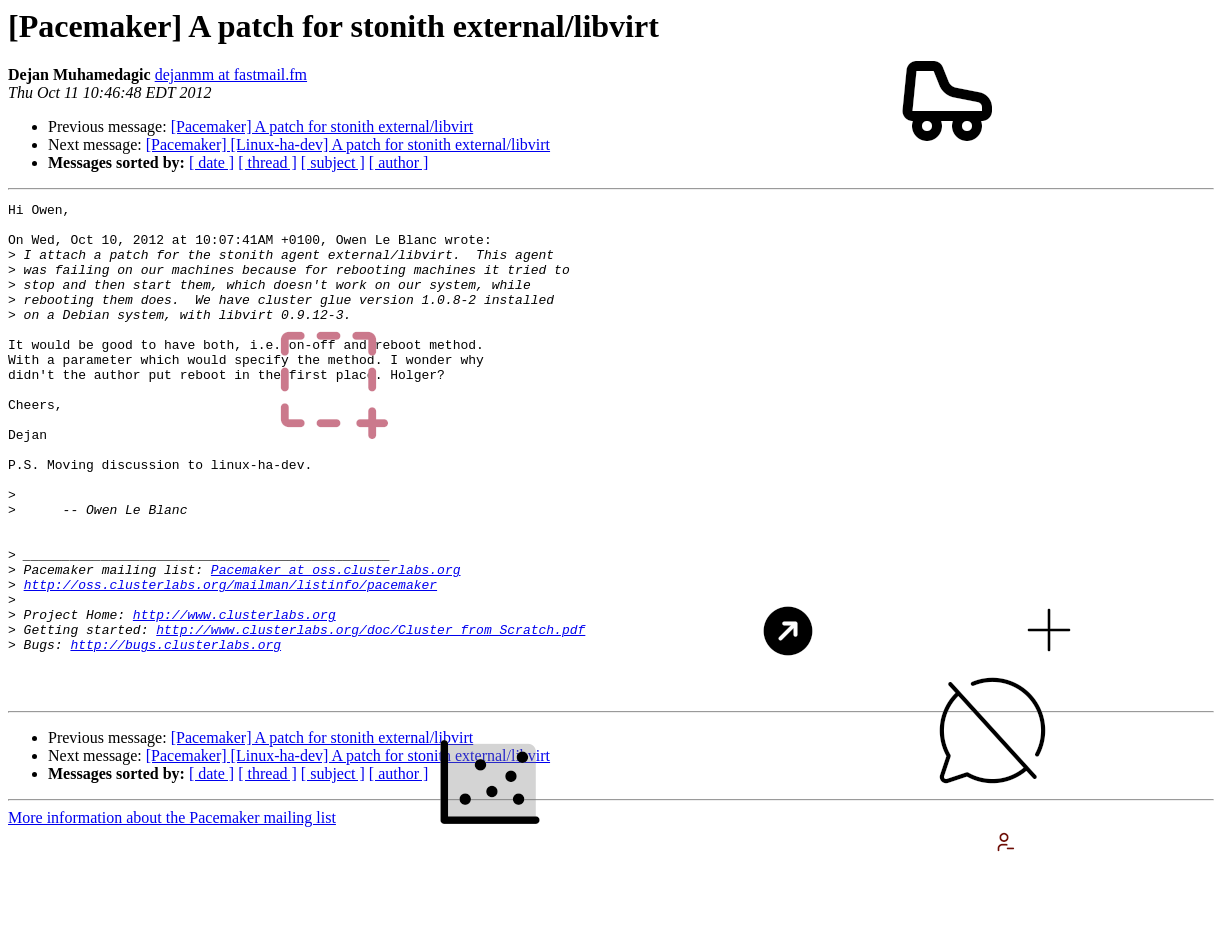 The image size is (1222, 934). I want to click on open link in new tab or window, so click(788, 631).